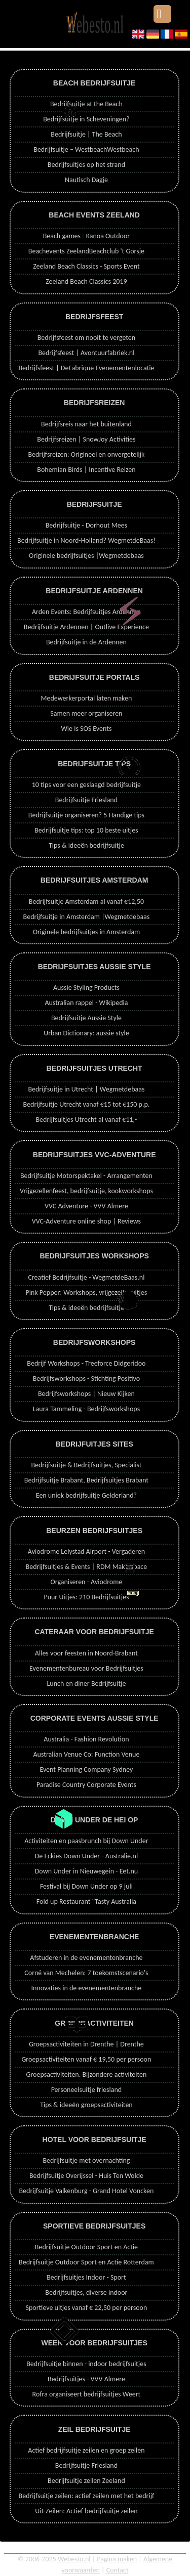 This screenshot has height=2576, width=190. What do you see at coordinates (130, 1567) in the screenshot?
I see `robot framework logo` at bounding box center [130, 1567].